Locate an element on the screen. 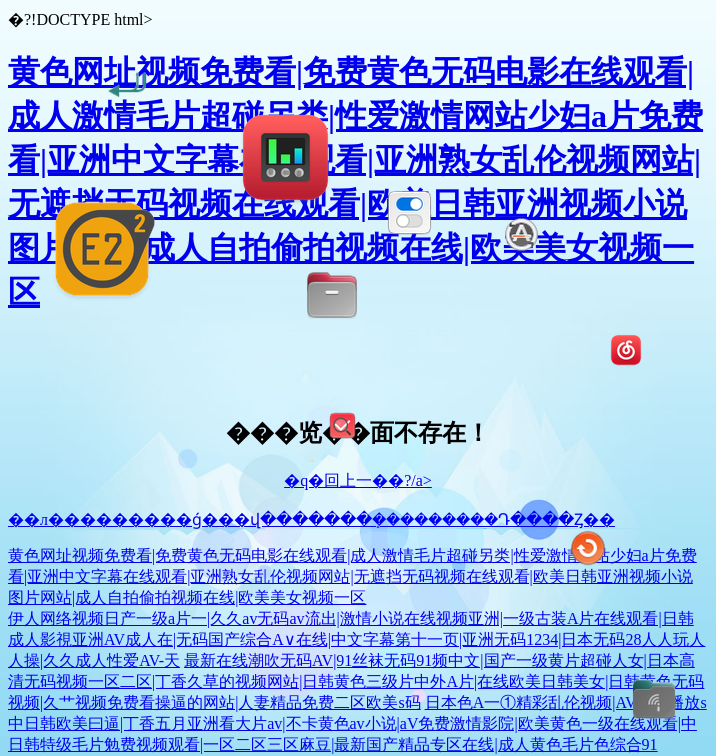  open gnome tweaks application is located at coordinates (409, 212).